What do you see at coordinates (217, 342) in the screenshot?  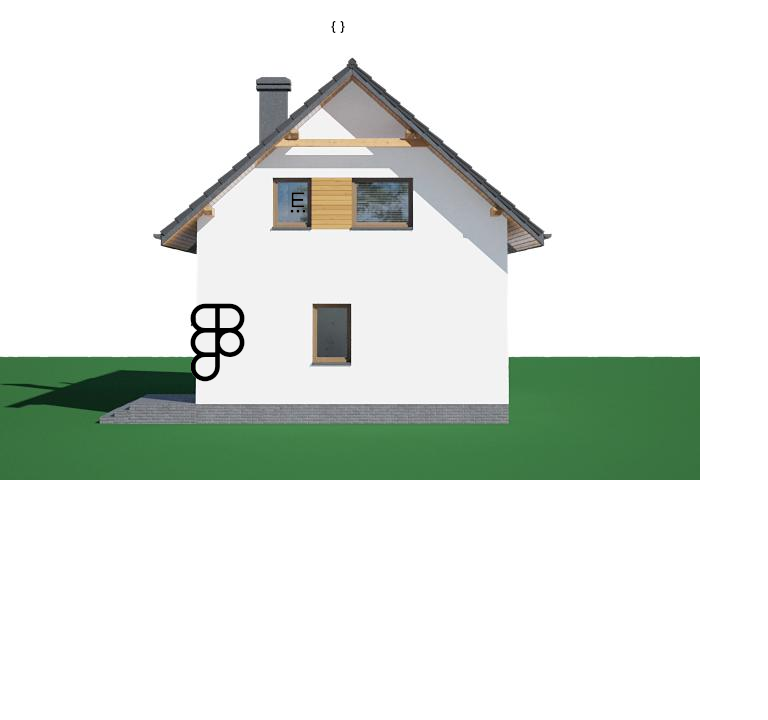 I see `open Figma design tool` at bounding box center [217, 342].